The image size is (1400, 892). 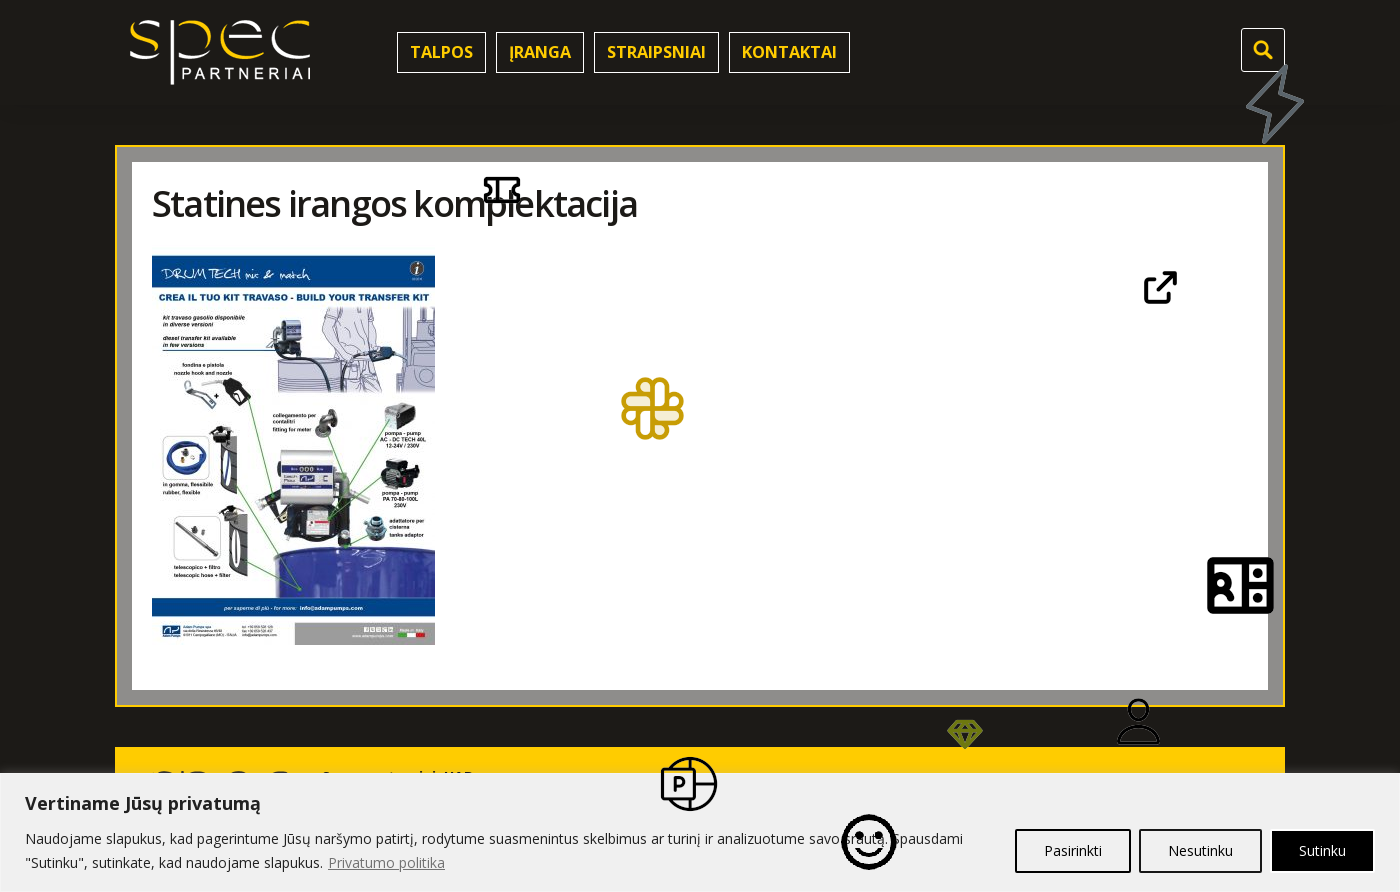 I want to click on add a reaction or emoji to a message, so click(x=869, y=842).